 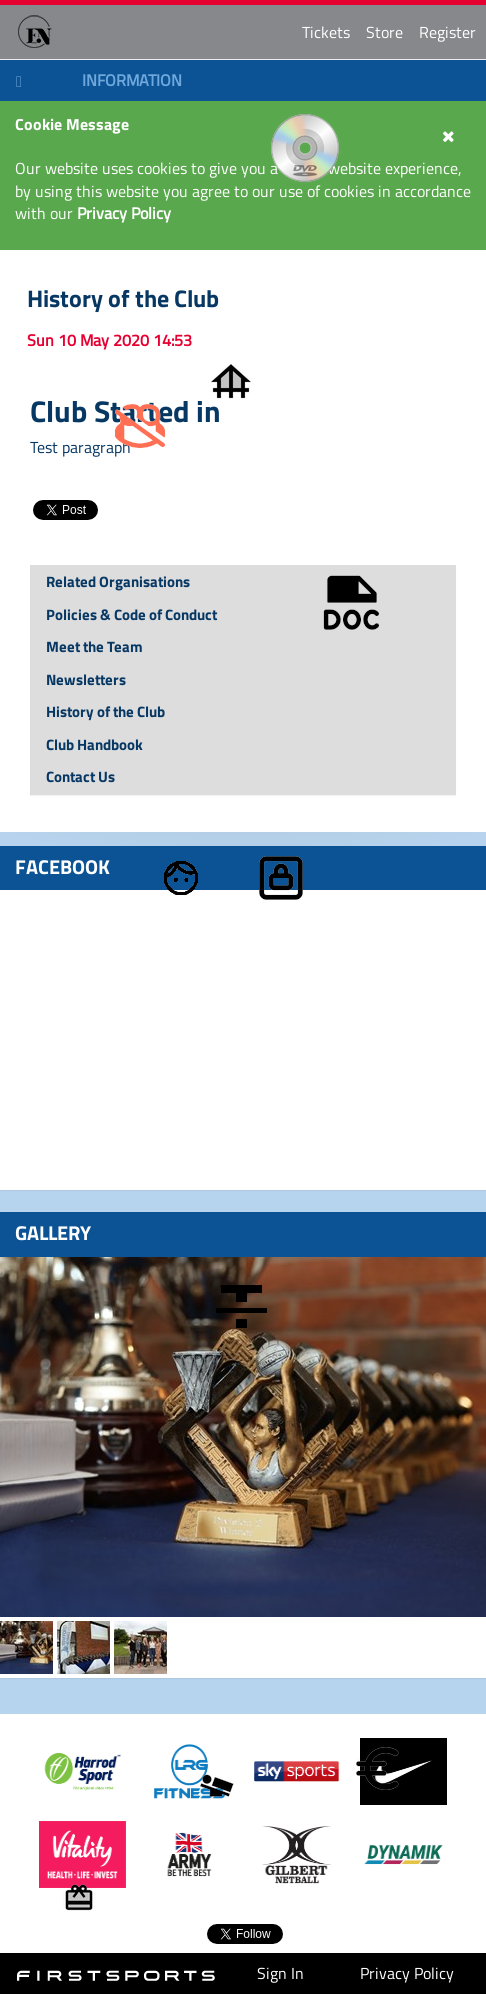 What do you see at coordinates (140, 426) in the screenshot?
I see `GitHub Copilot is unavailable or experiencing an error` at bounding box center [140, 426].